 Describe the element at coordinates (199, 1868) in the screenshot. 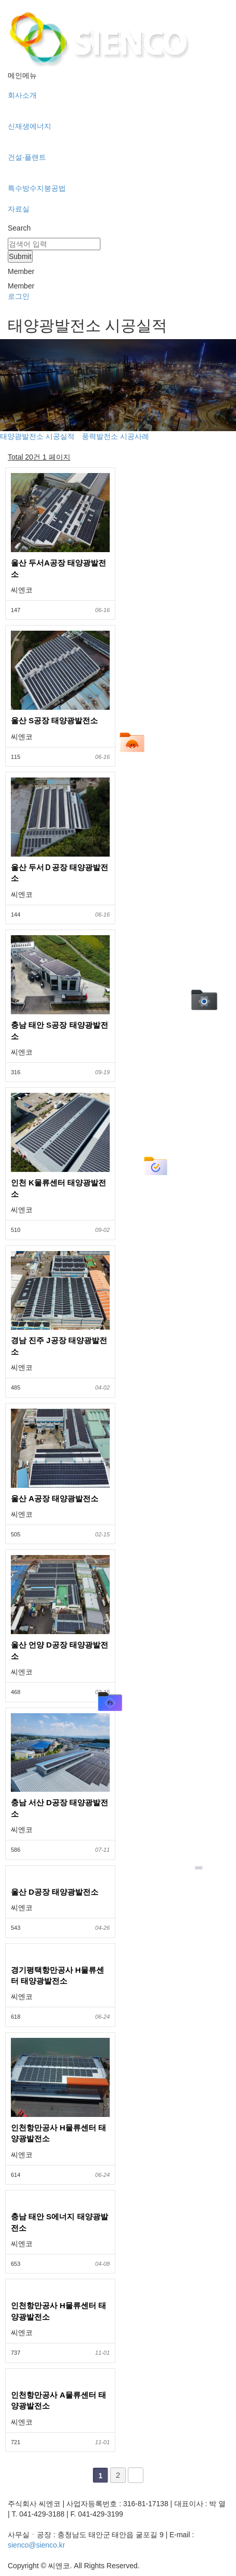

I see `connect a bluetooth keyboard` at that location.